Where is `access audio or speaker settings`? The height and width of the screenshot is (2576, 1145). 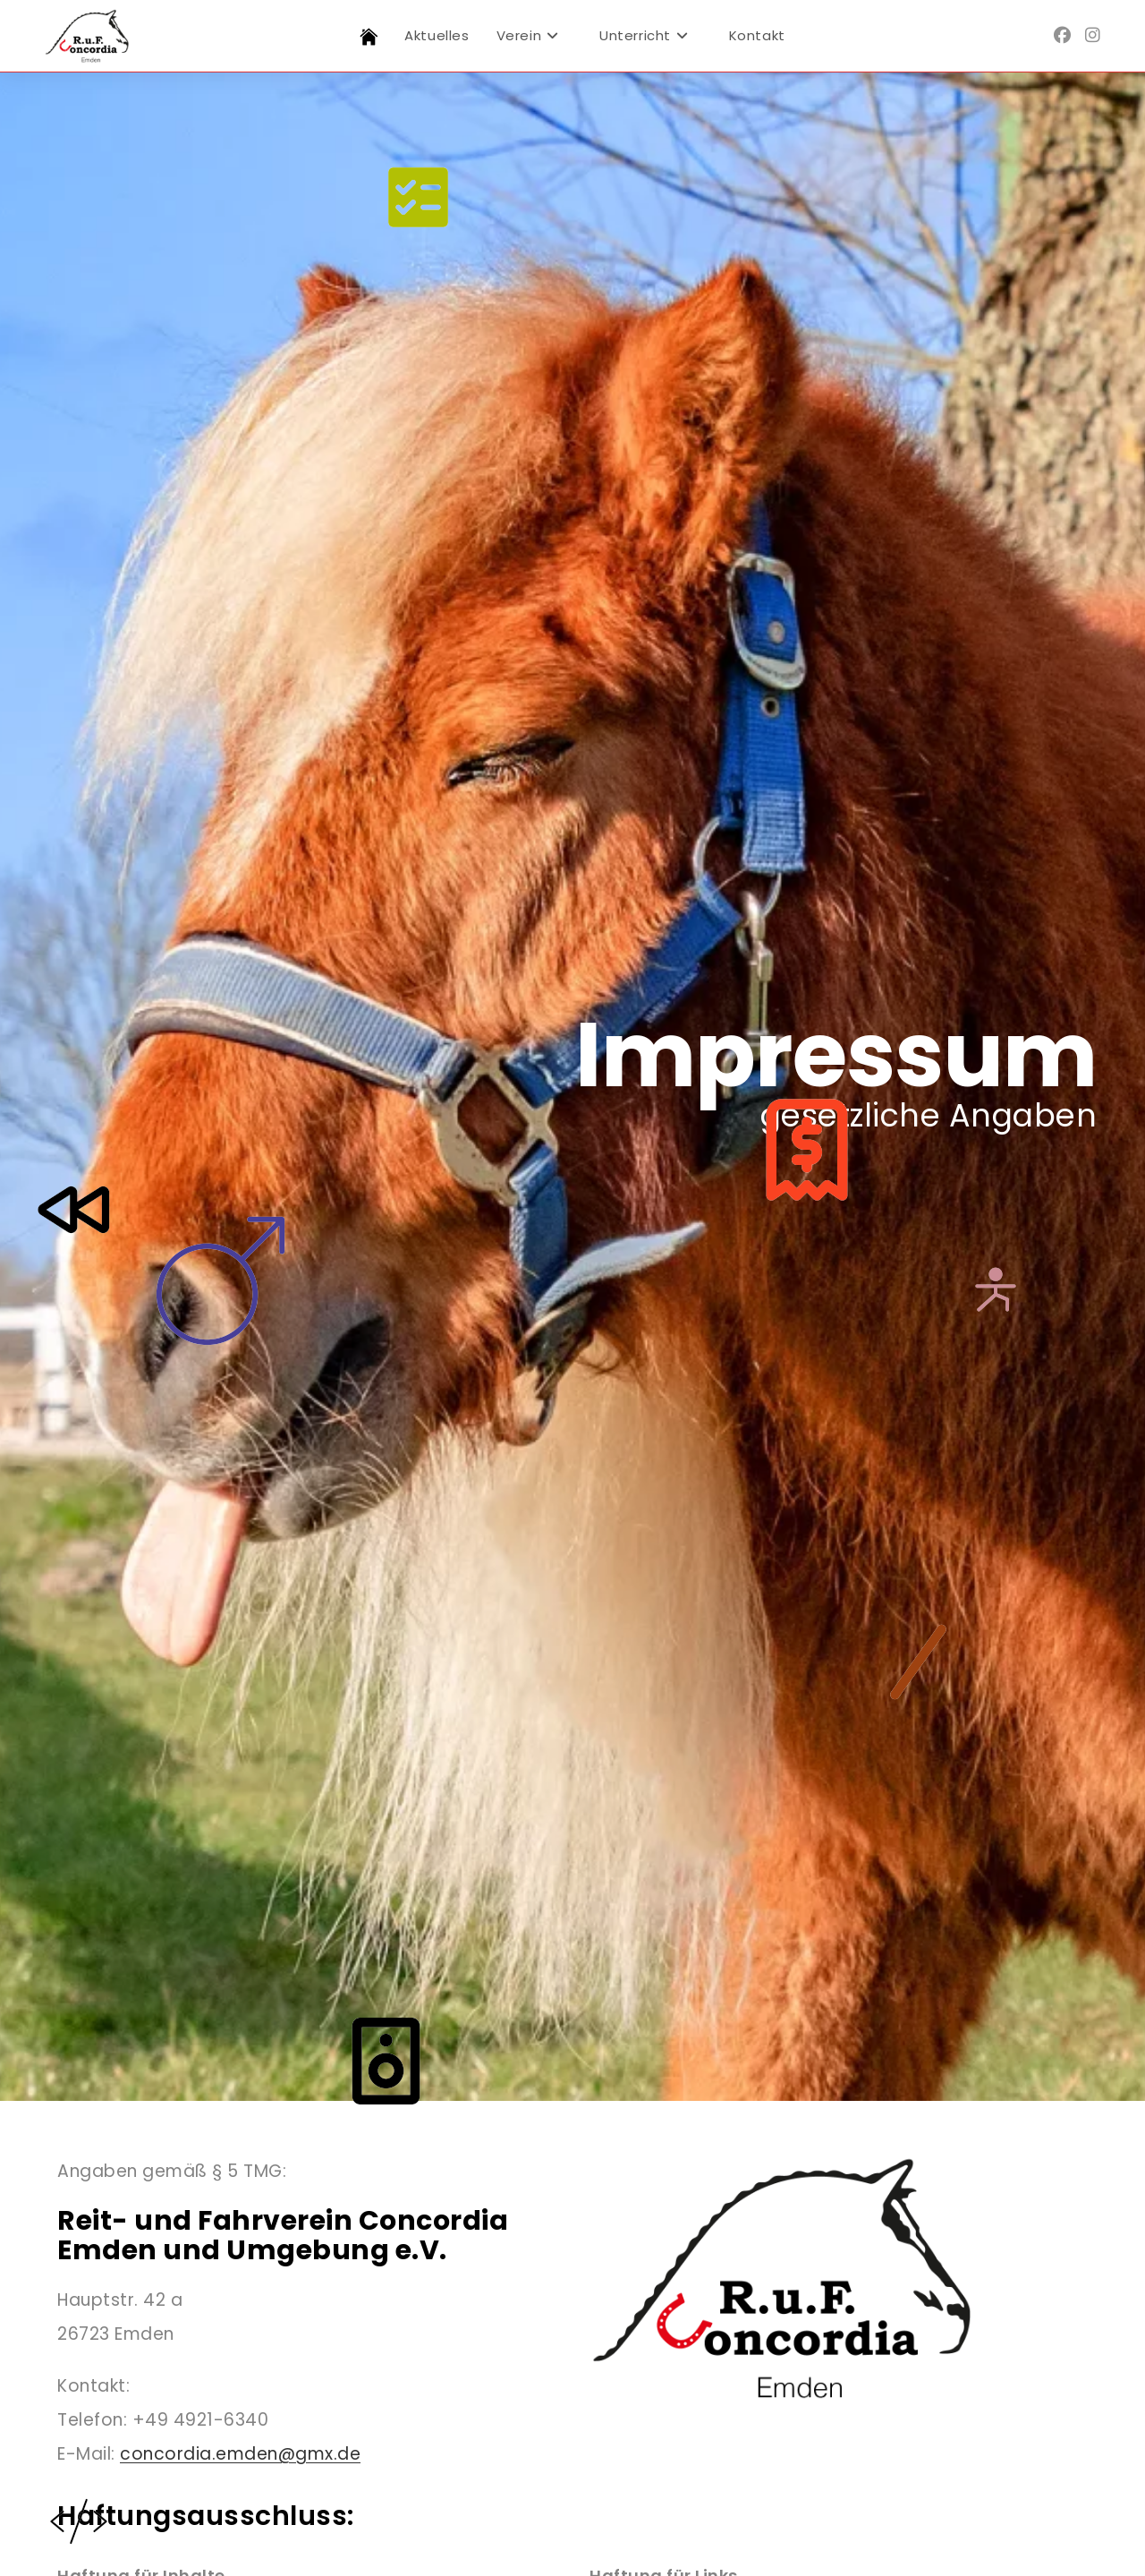
access audio or speaker settings is located at coordinates (386, 2061).